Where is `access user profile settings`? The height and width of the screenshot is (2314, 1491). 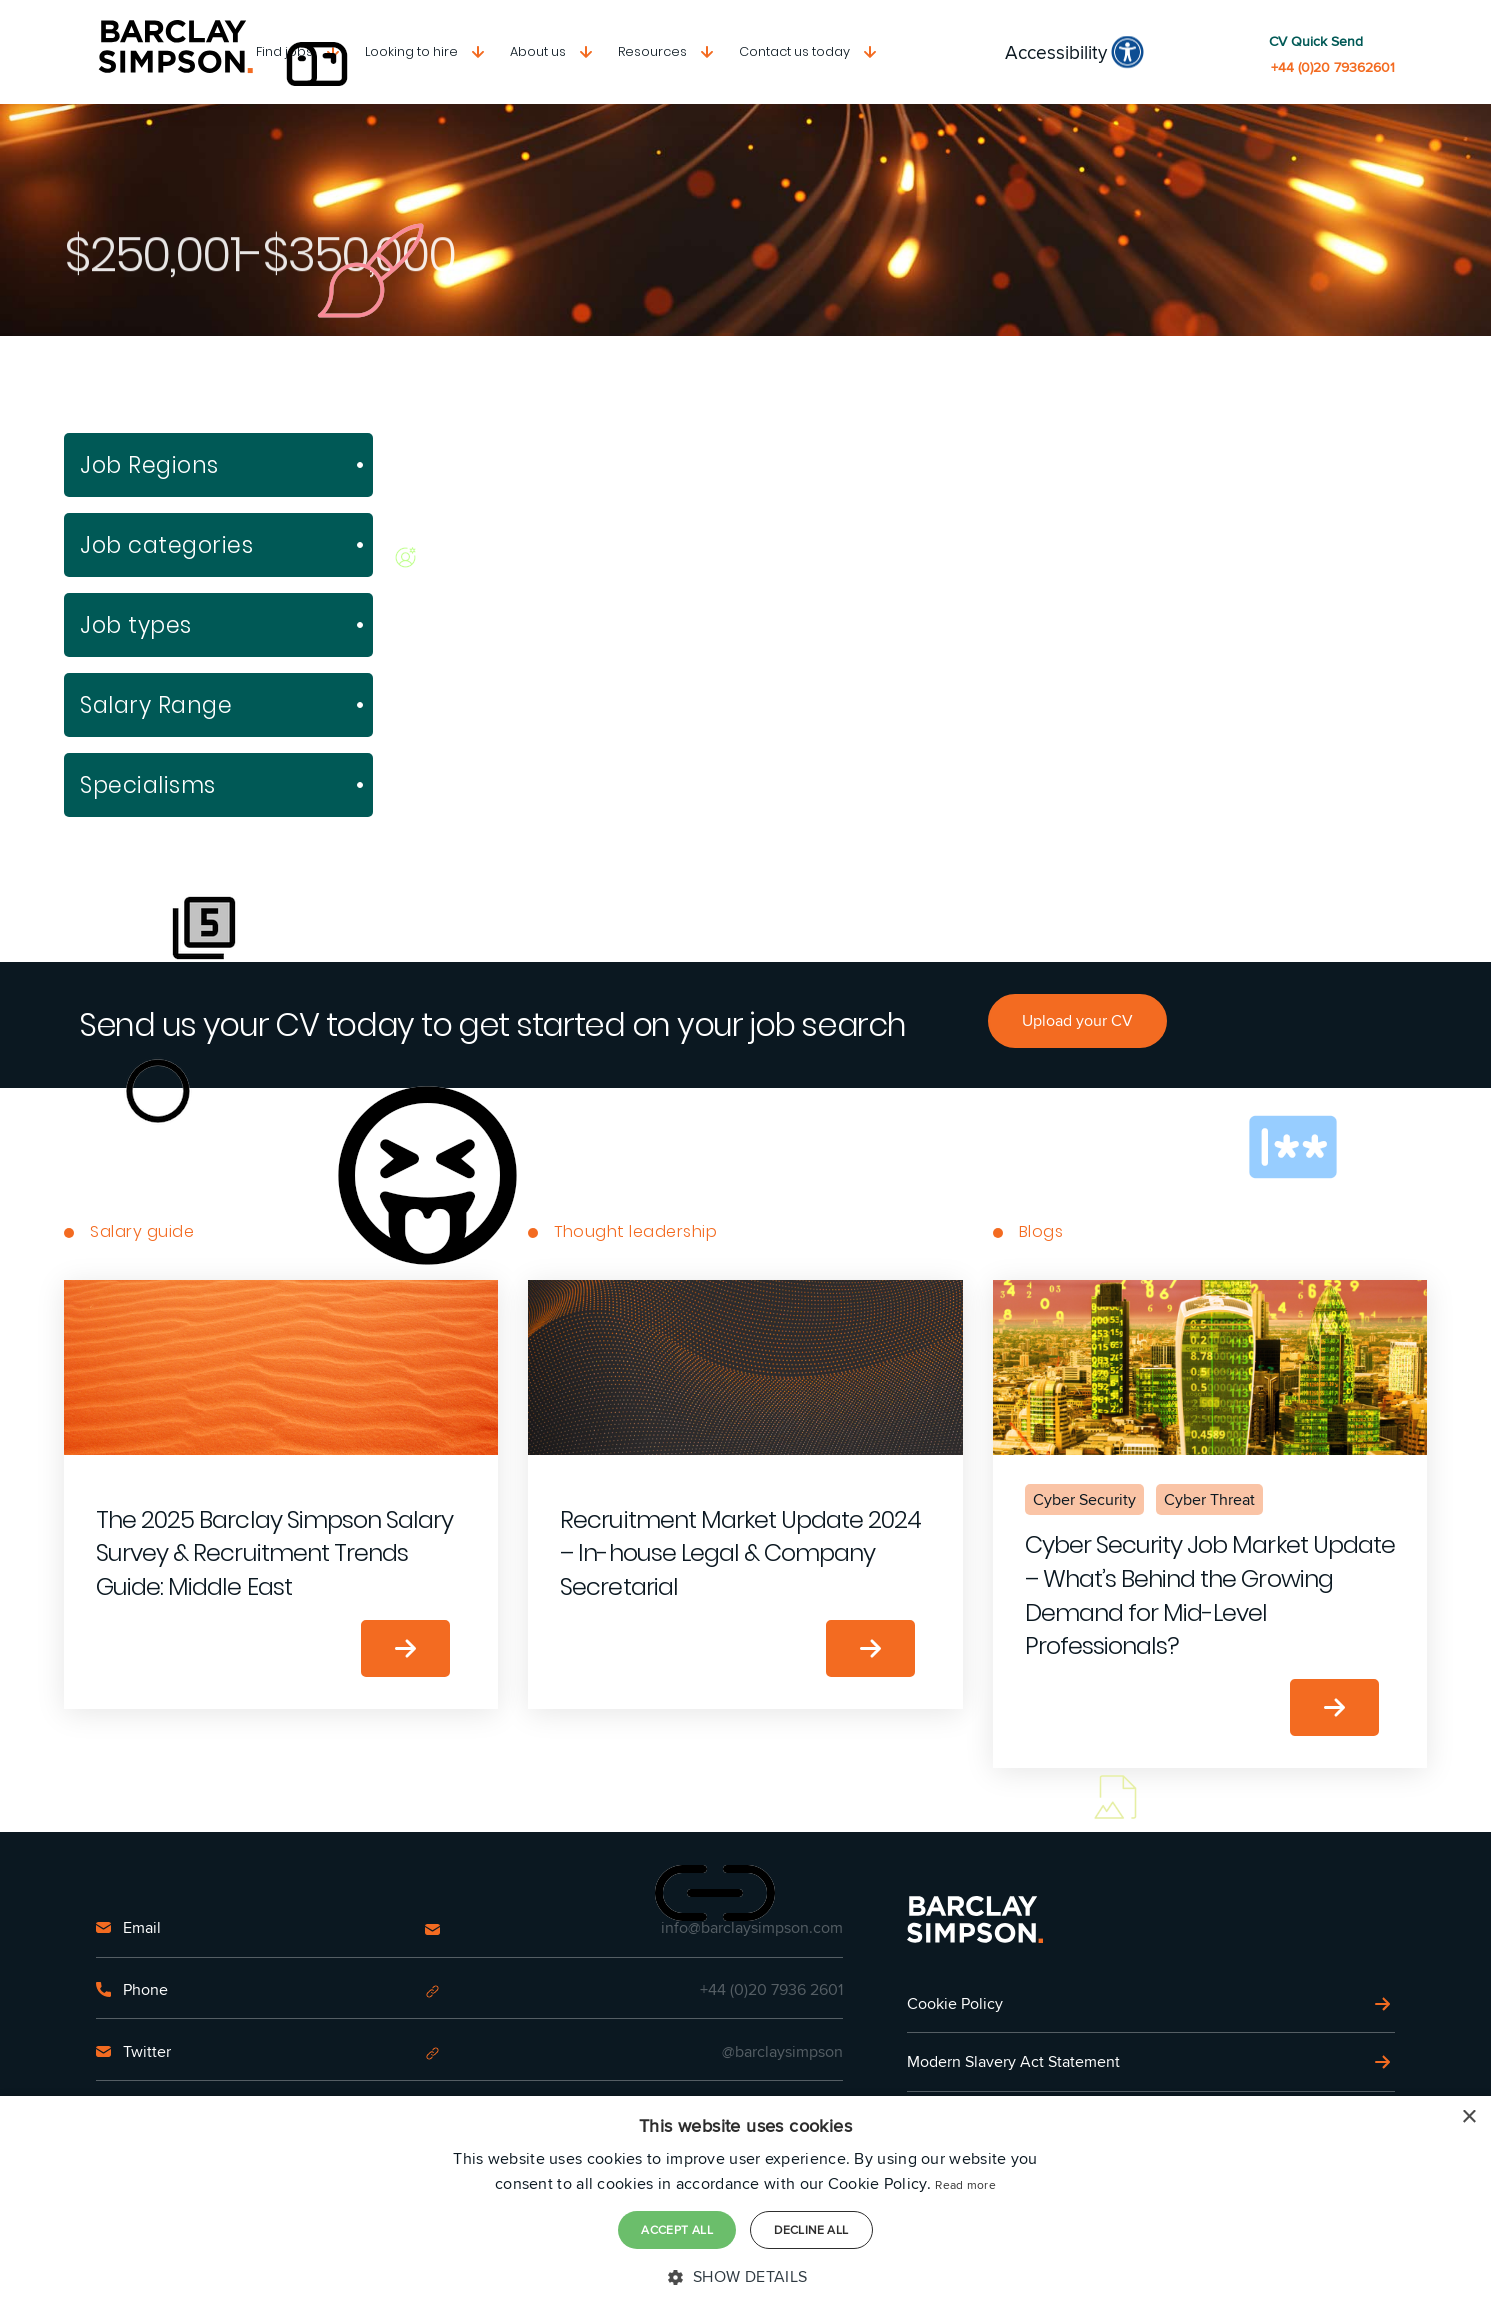
access user profile settings is located at coordinates (405, 557).